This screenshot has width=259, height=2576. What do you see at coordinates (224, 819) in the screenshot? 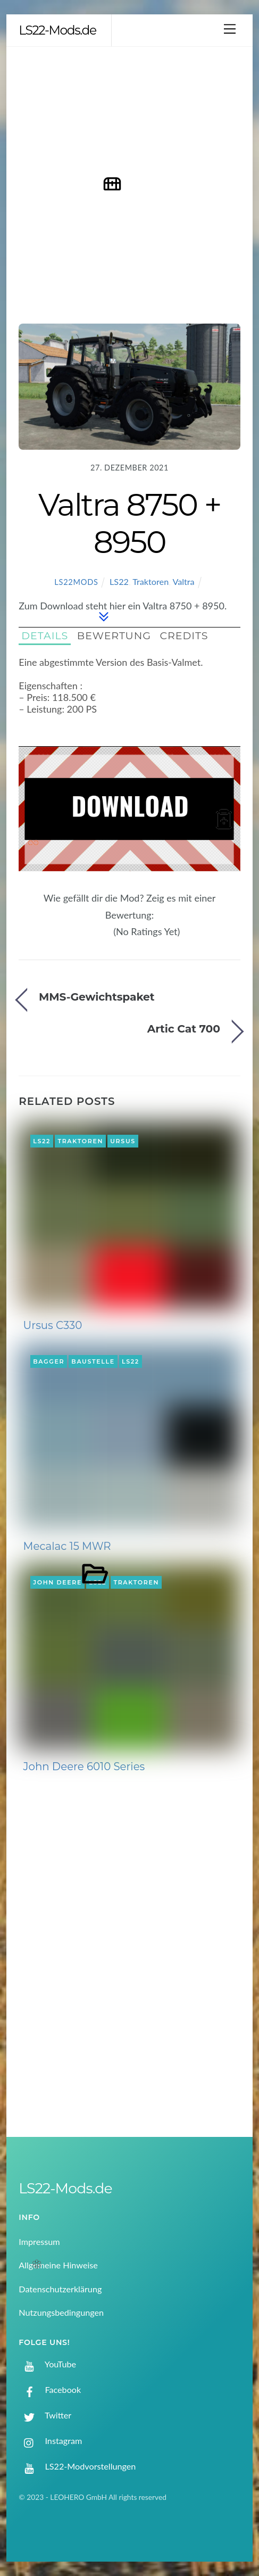
I see `add a new item to clipboard` at bounding box center [224, 819].